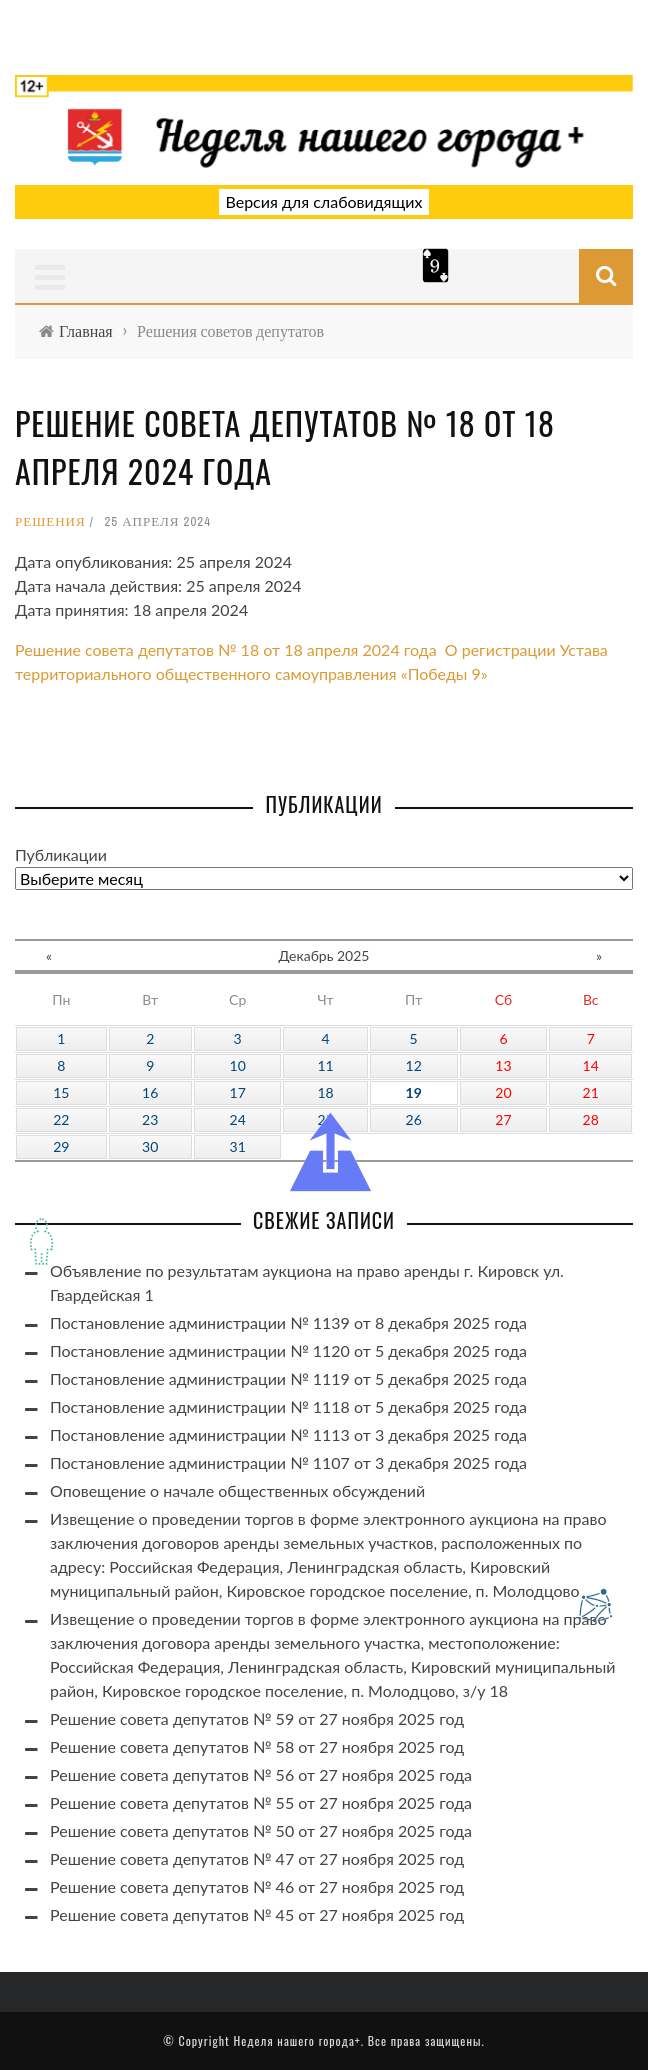  What do you see at coordinates (435, 265) in the screenshot?
I see `select the 9 of spades card` at bounding box center [435, 265].